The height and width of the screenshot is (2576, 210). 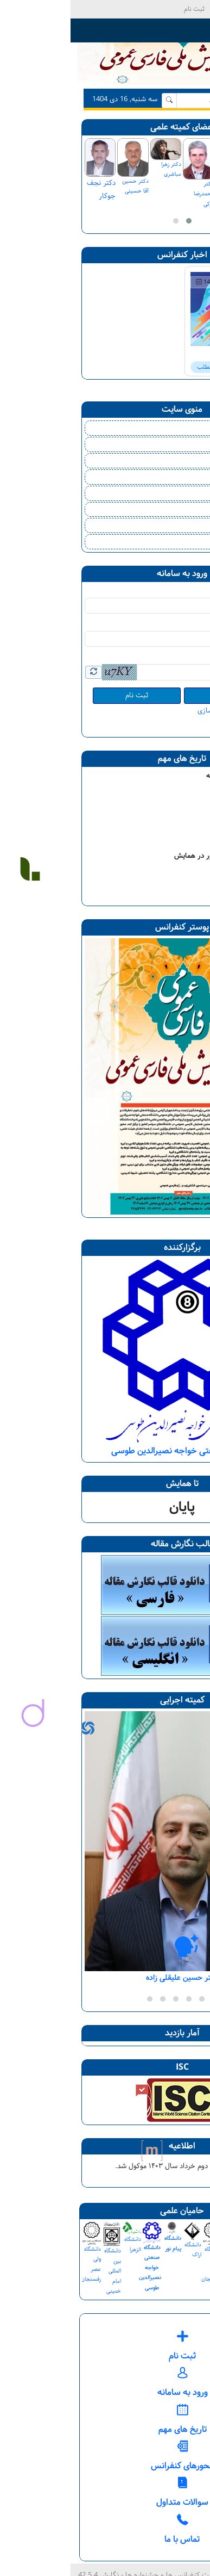 I want to click on open the sololearn app, so click(x=88, y=1728).